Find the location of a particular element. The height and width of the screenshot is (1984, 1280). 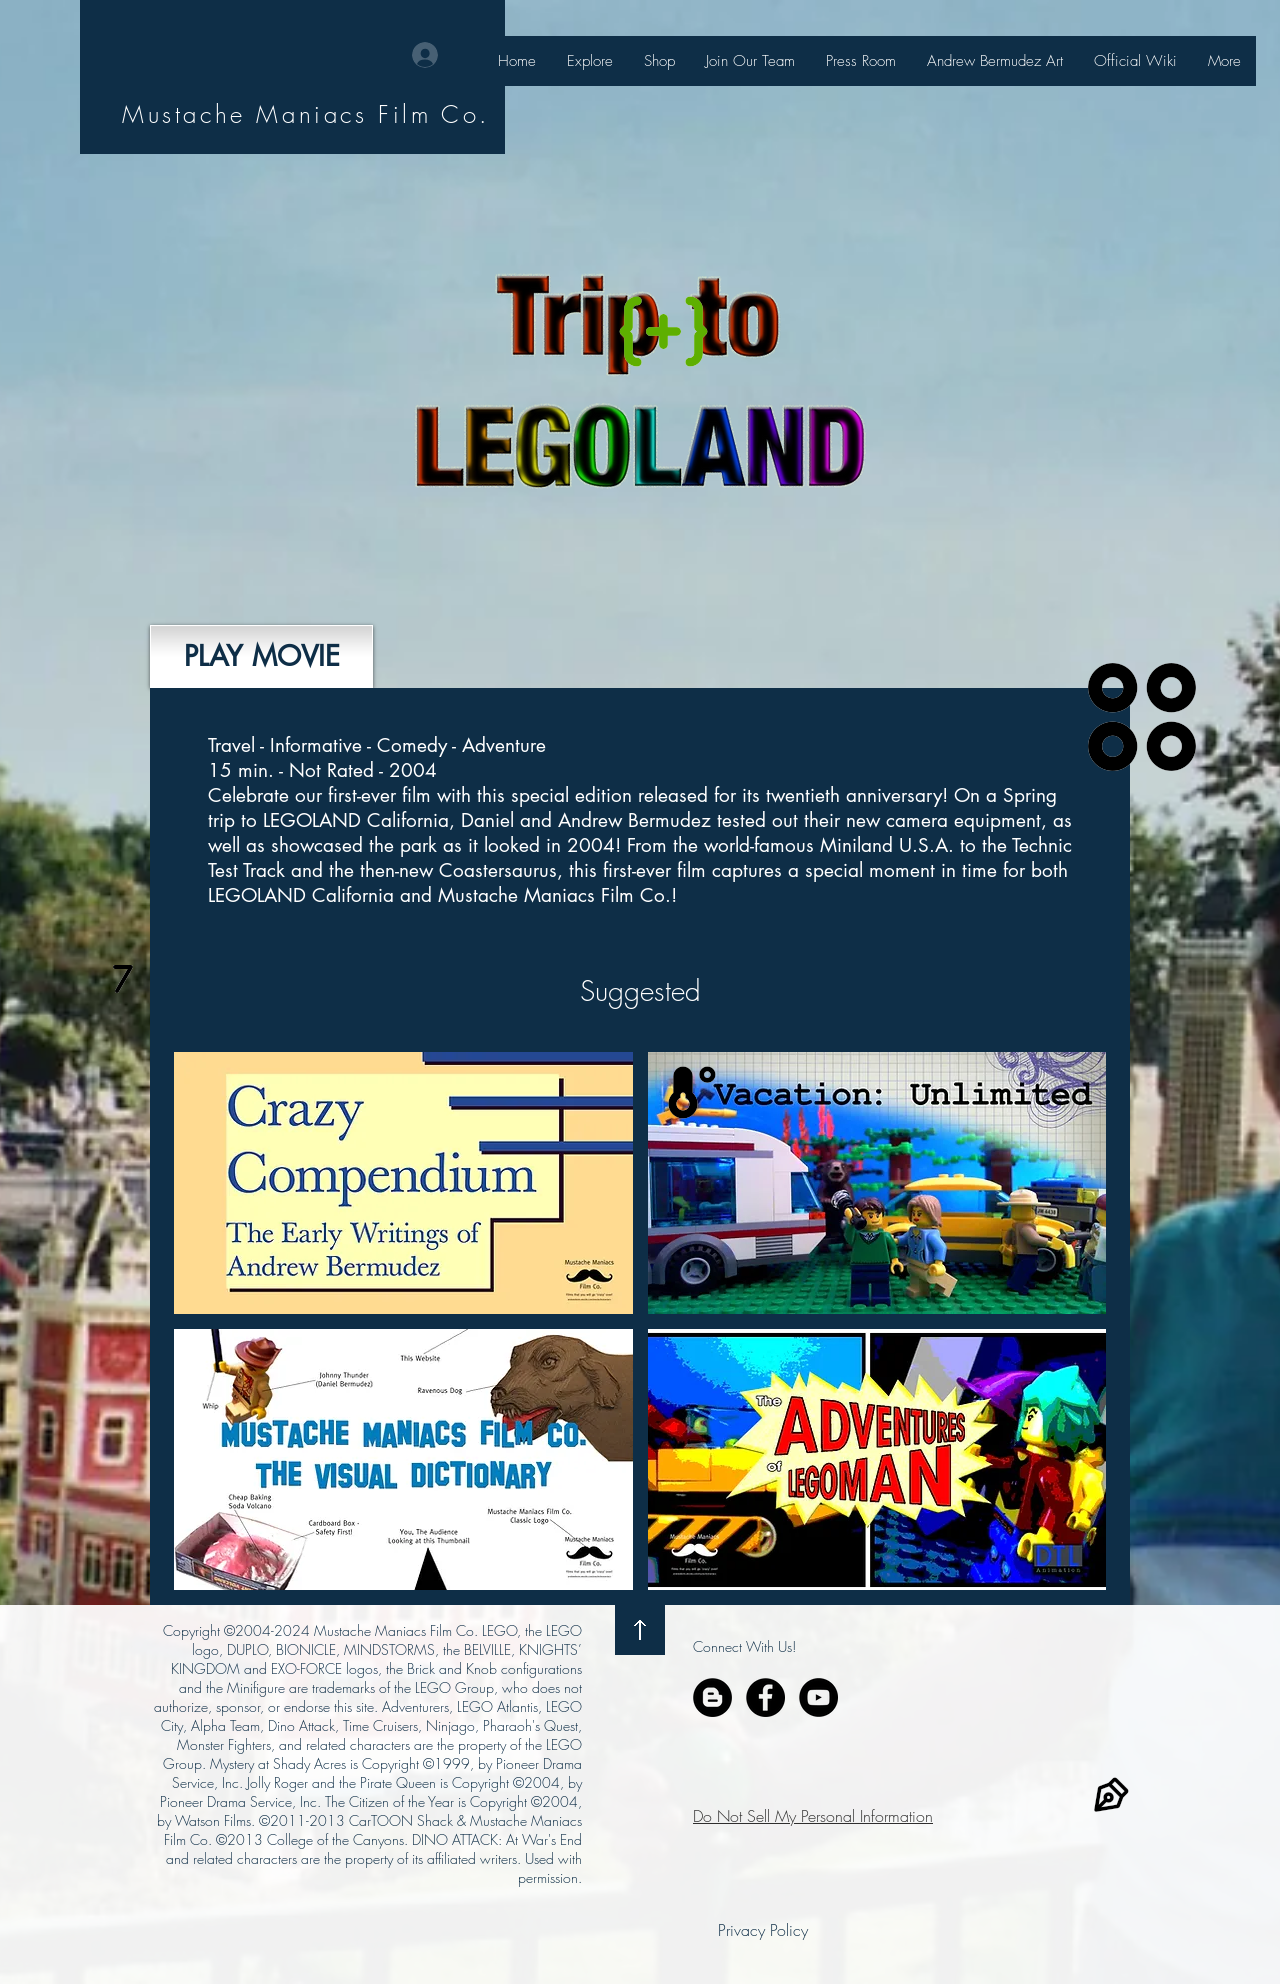

open app grid or launcher is located at coordinates (1142, 717).